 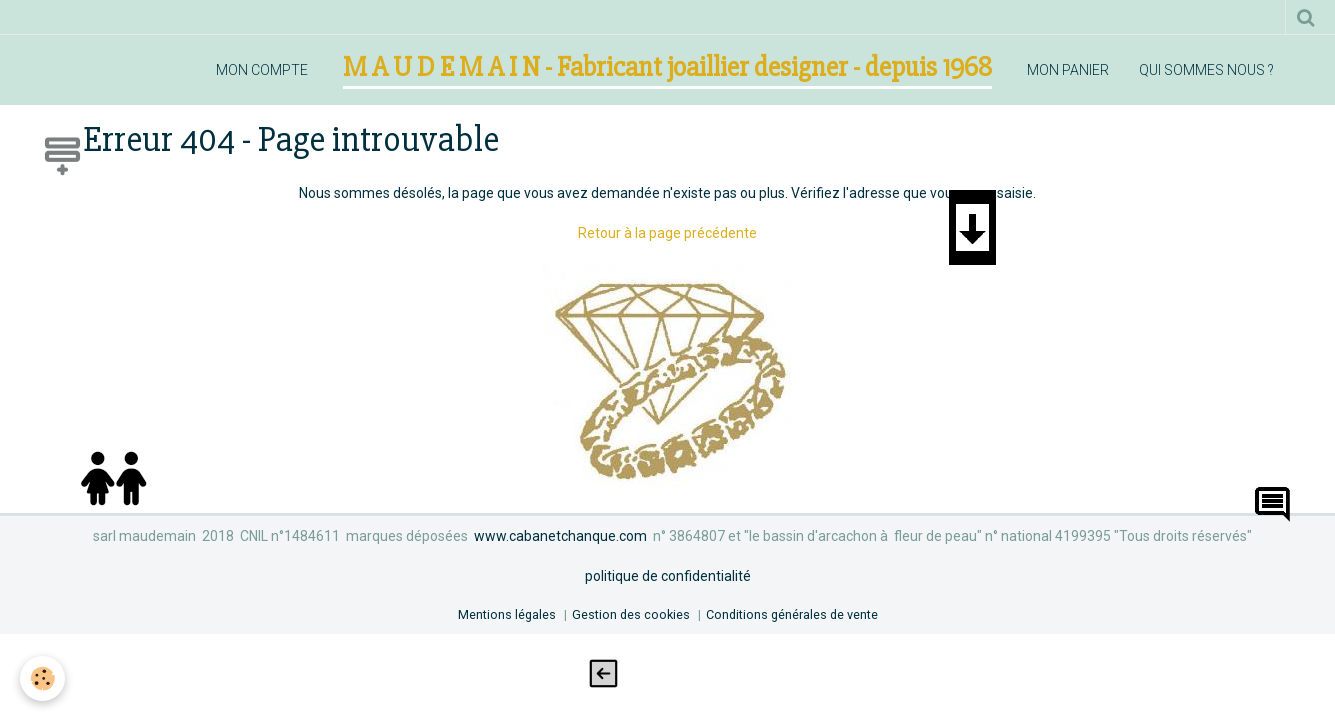 I want to click on system update available for download, so click(x=972, y=227).